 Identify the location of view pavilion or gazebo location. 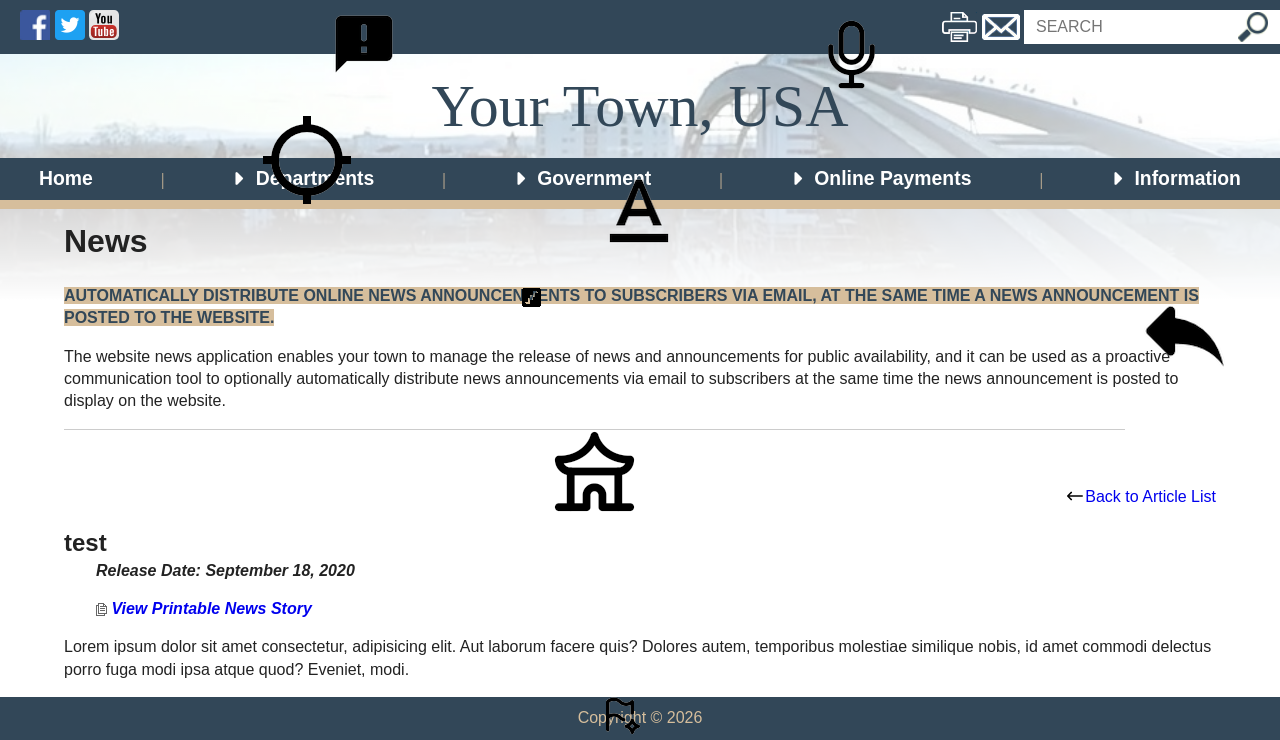
(594, 471).